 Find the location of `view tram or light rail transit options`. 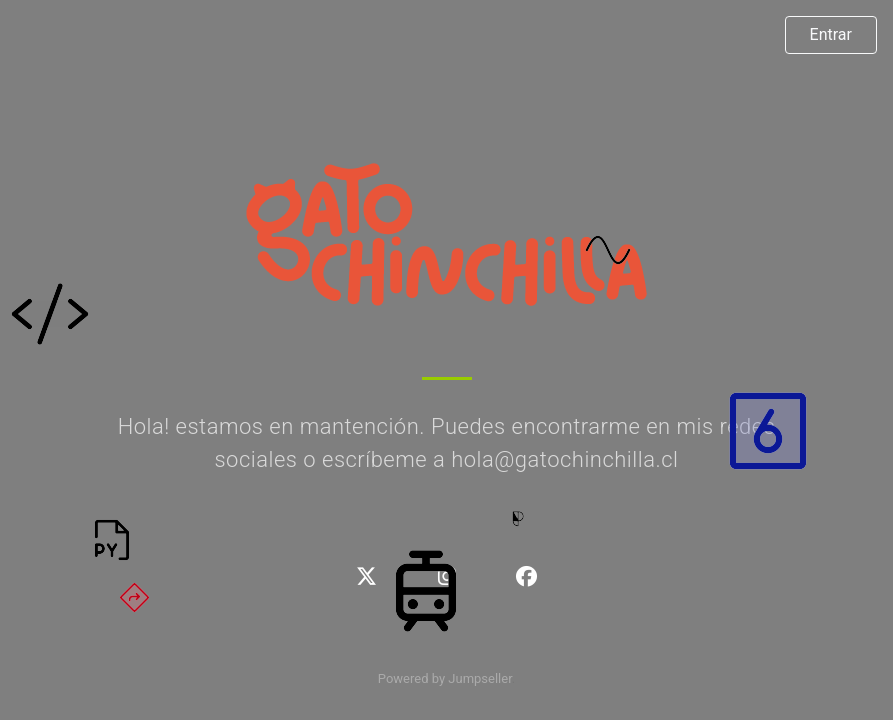

view tram or light rail transit options is located at coordinates (426, 591).